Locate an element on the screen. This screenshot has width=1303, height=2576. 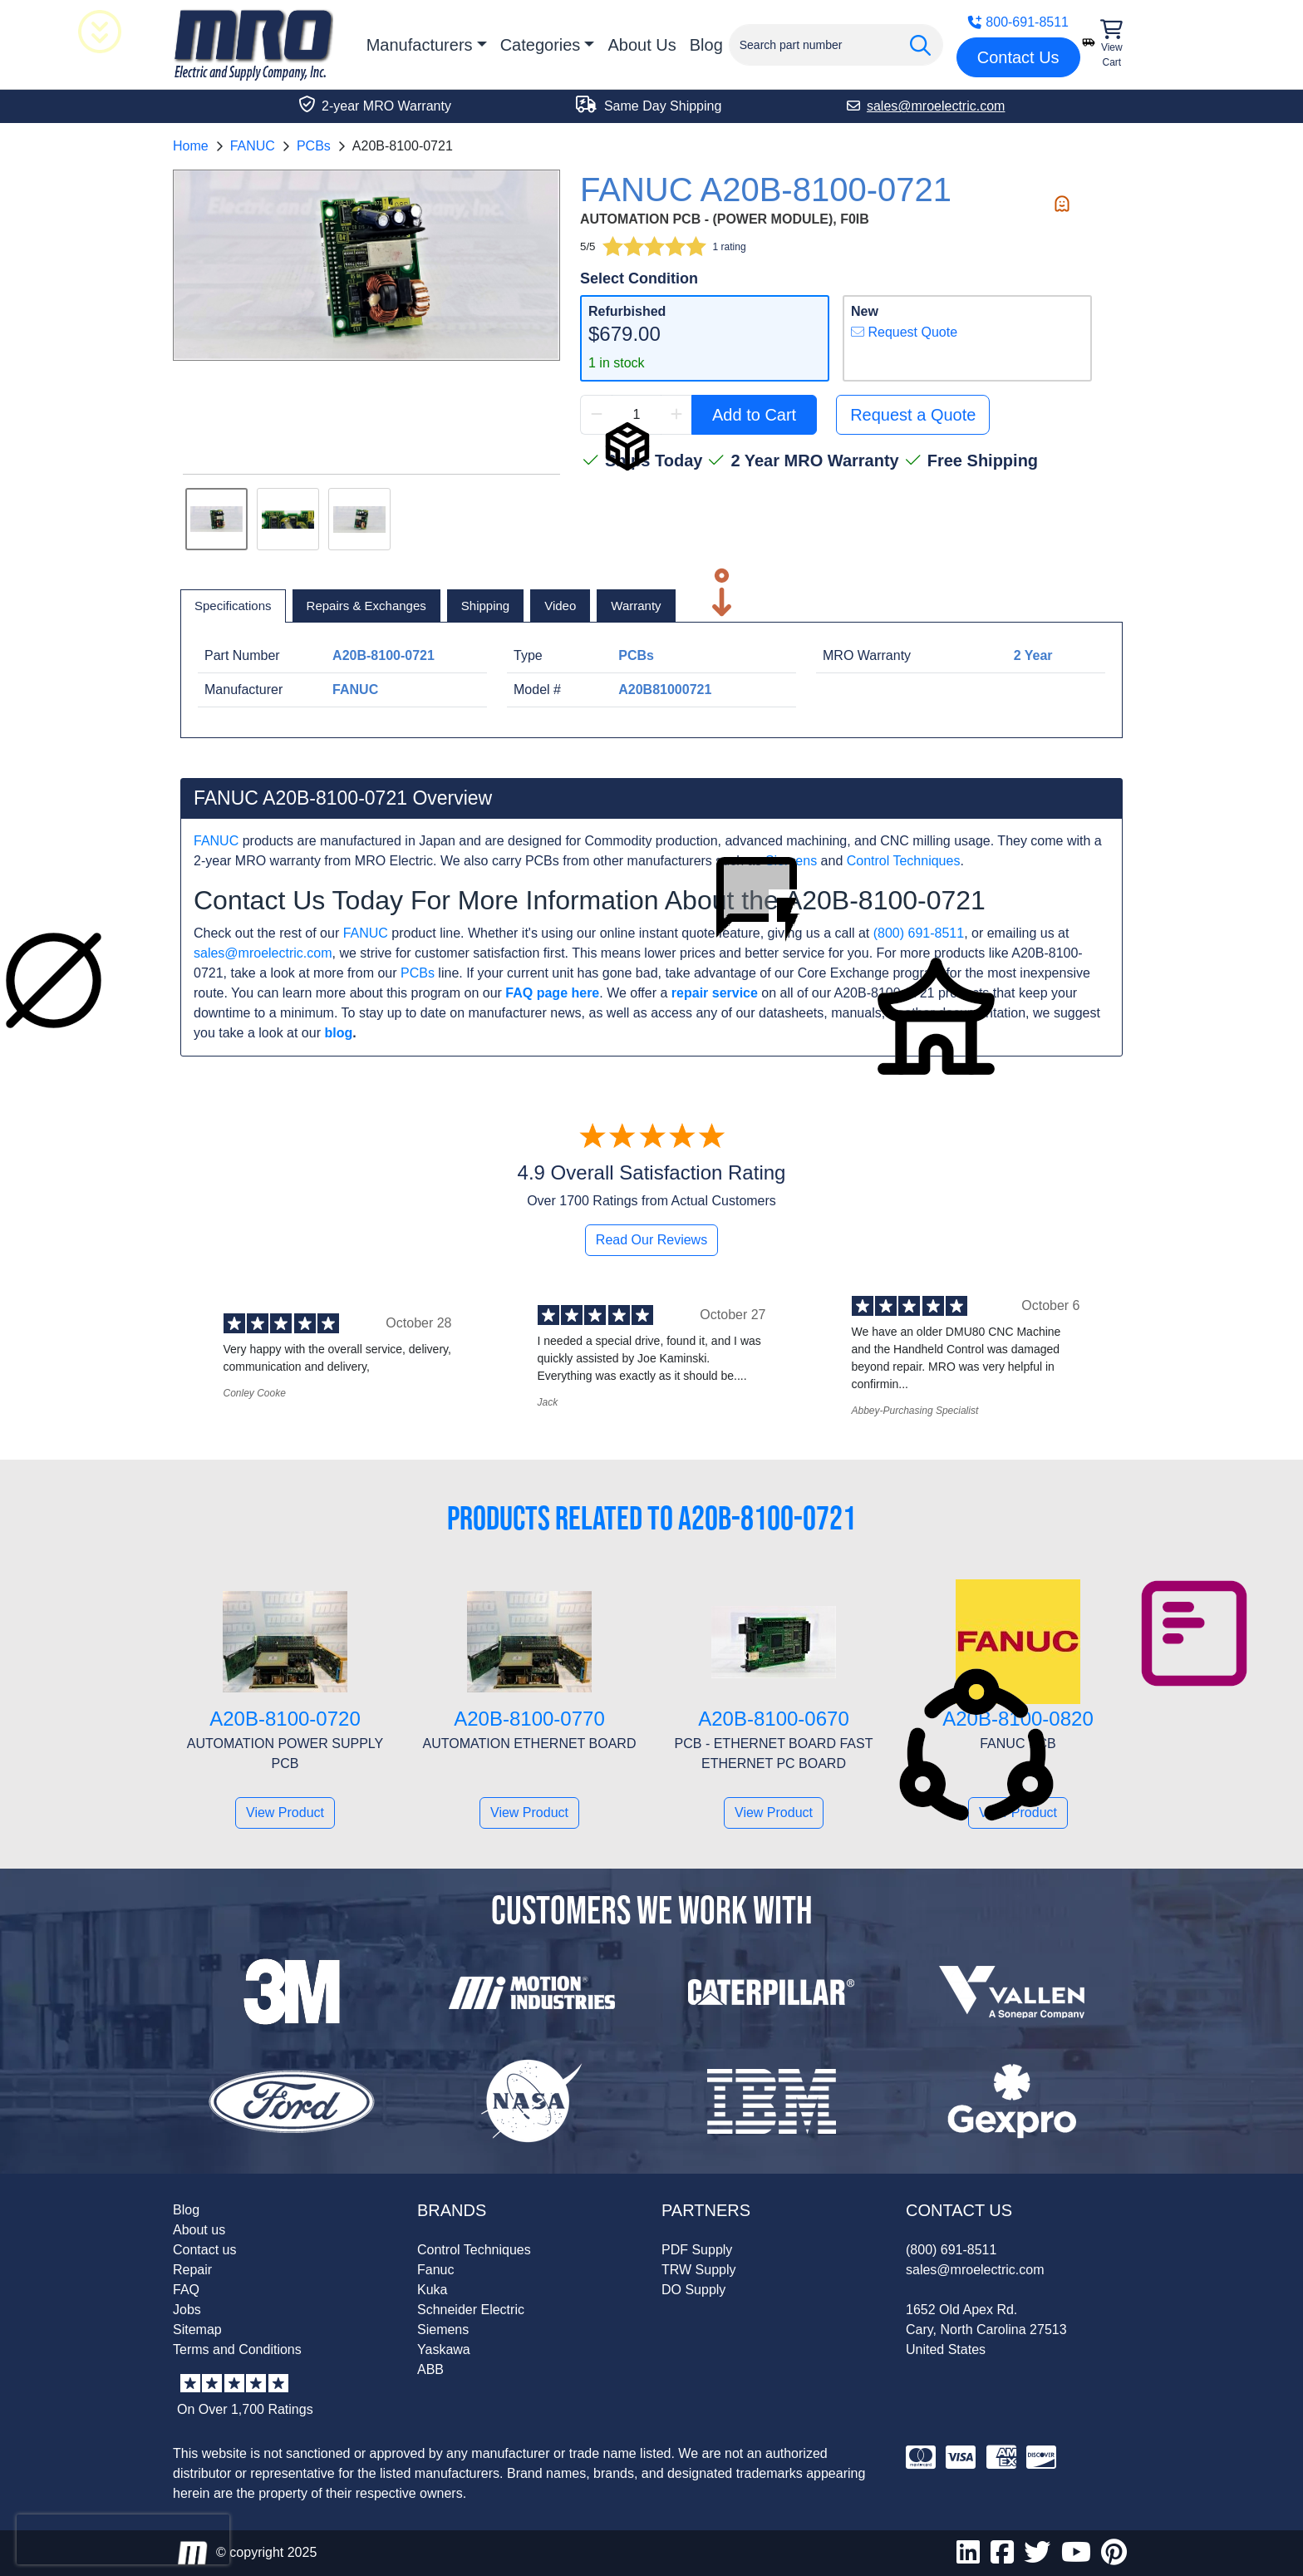
view pavilion or gazebo location is located at coordinates (936, 1016).